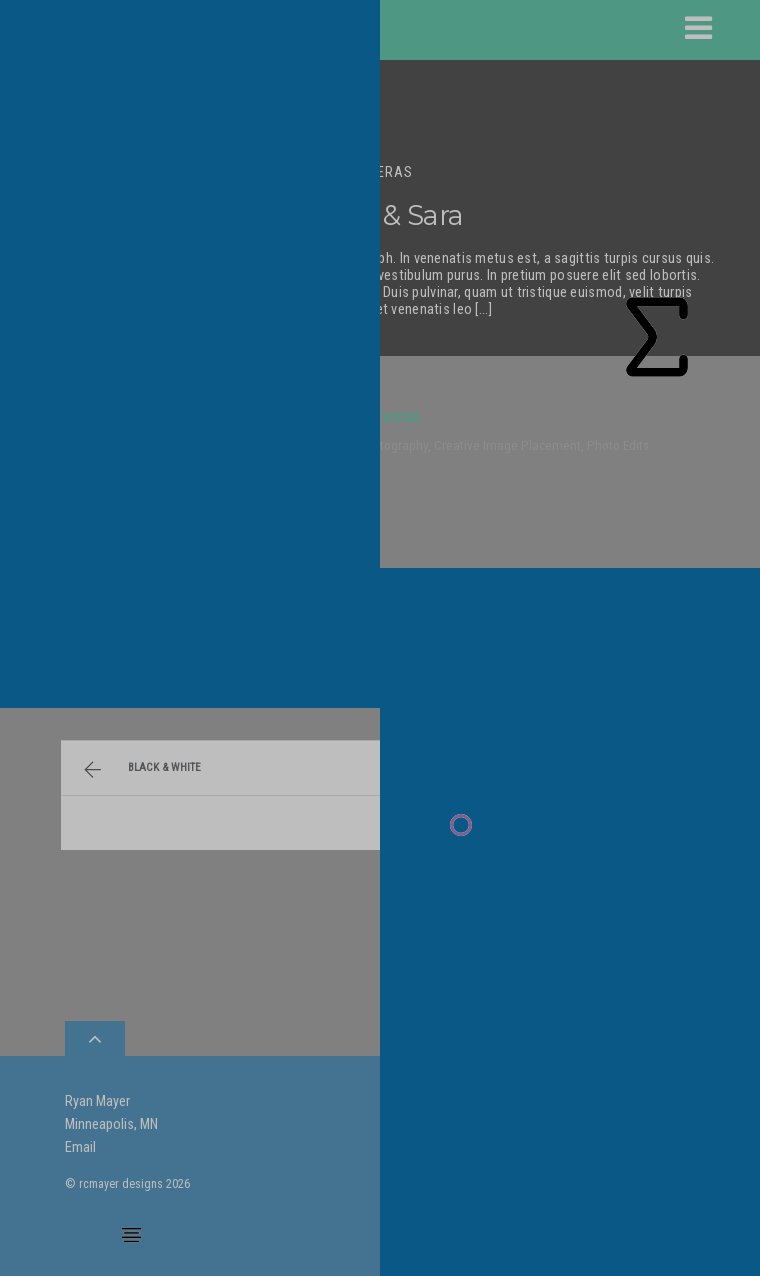  Describe the element at coordinates (131, 1235) in the screenshot. I see `center align text` at that location.